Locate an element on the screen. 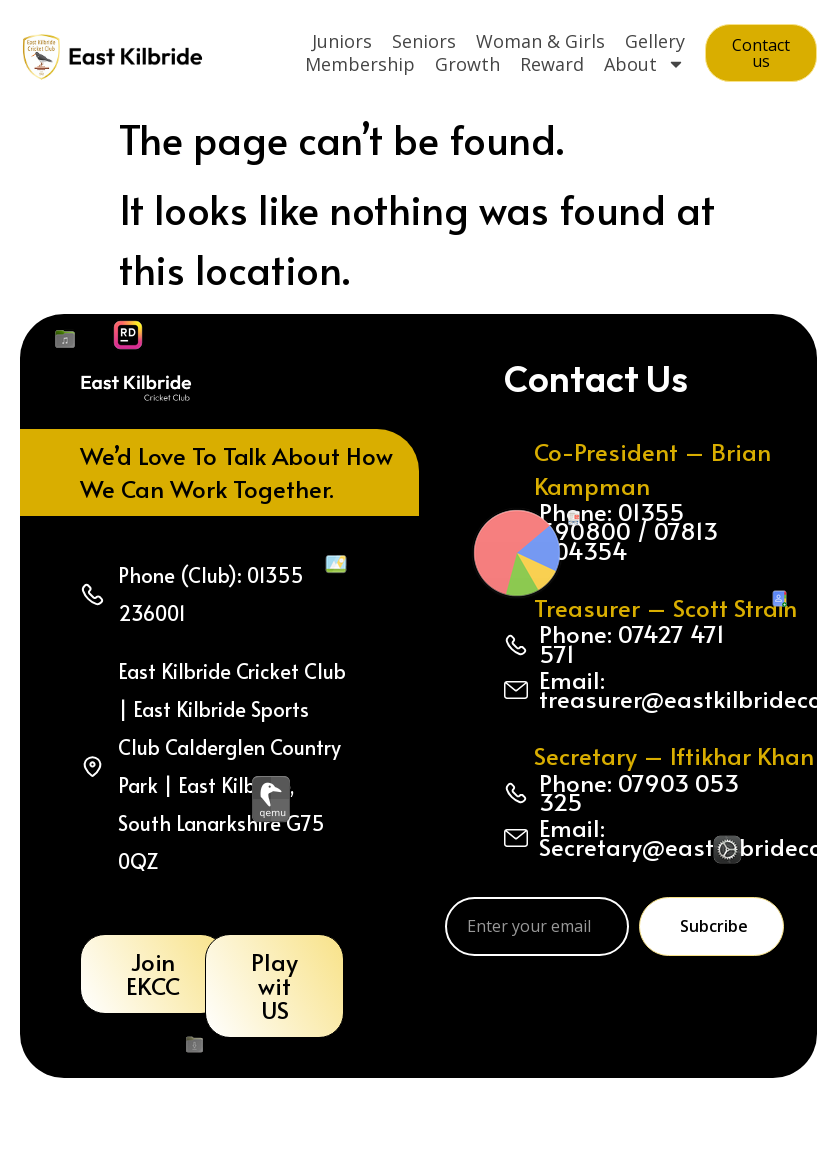  default application icon placeholder is located at coordinates (727, 849).